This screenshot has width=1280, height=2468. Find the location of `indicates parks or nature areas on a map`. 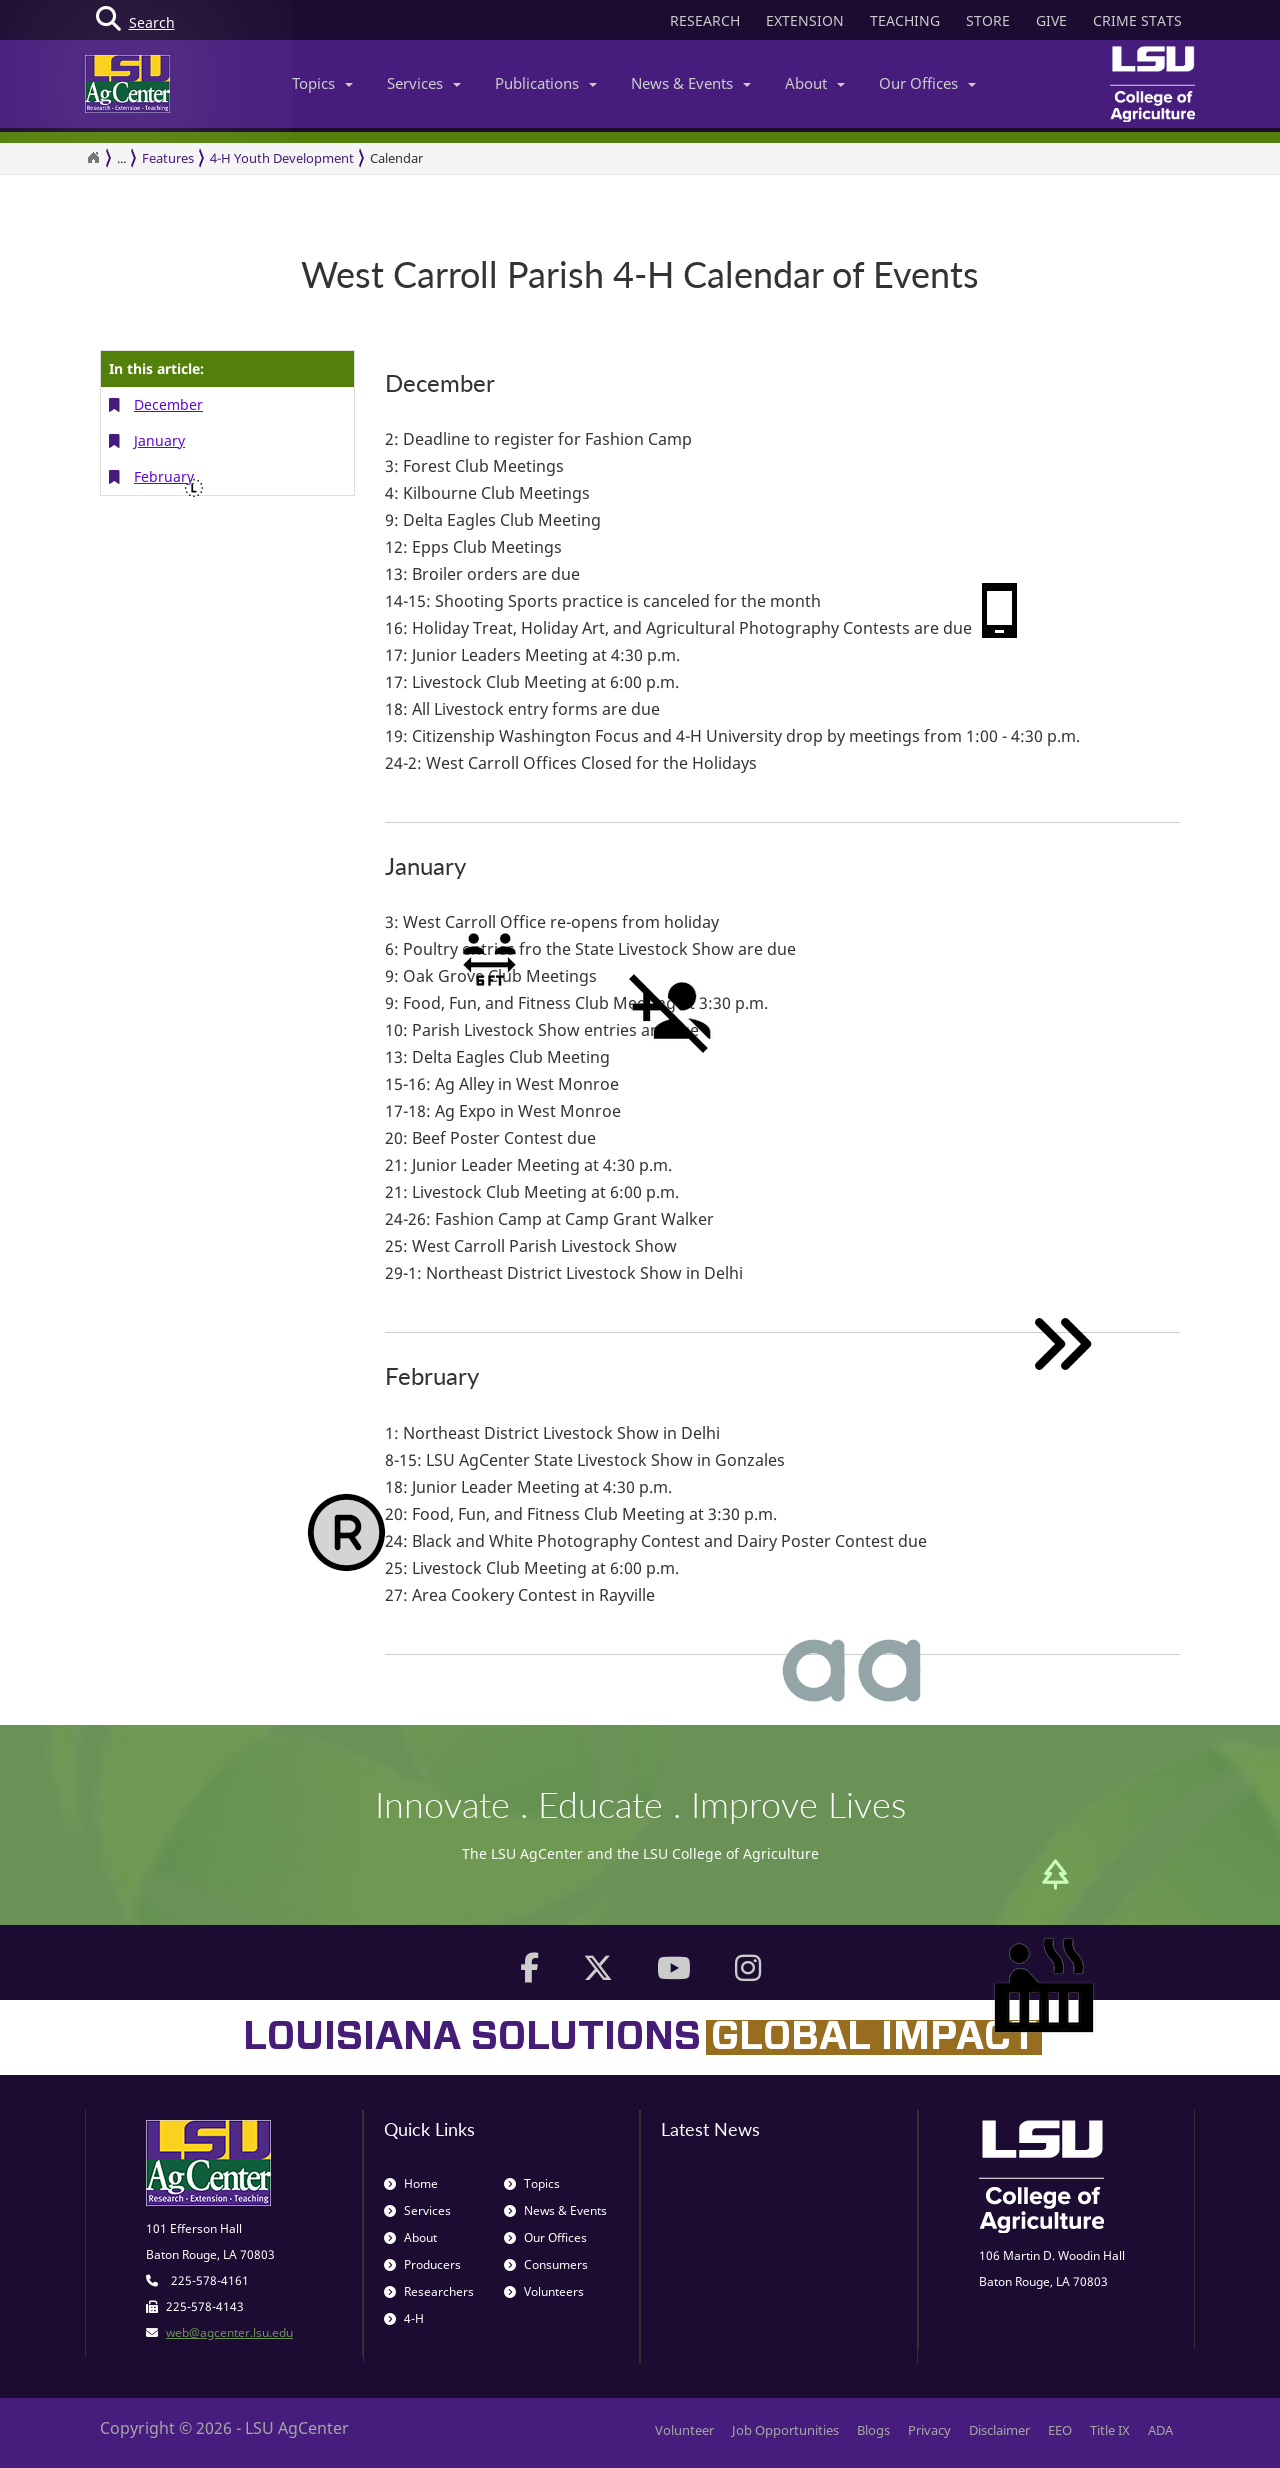

indicates parks or nature areas on a map is located at coordinates (1055, 1874).